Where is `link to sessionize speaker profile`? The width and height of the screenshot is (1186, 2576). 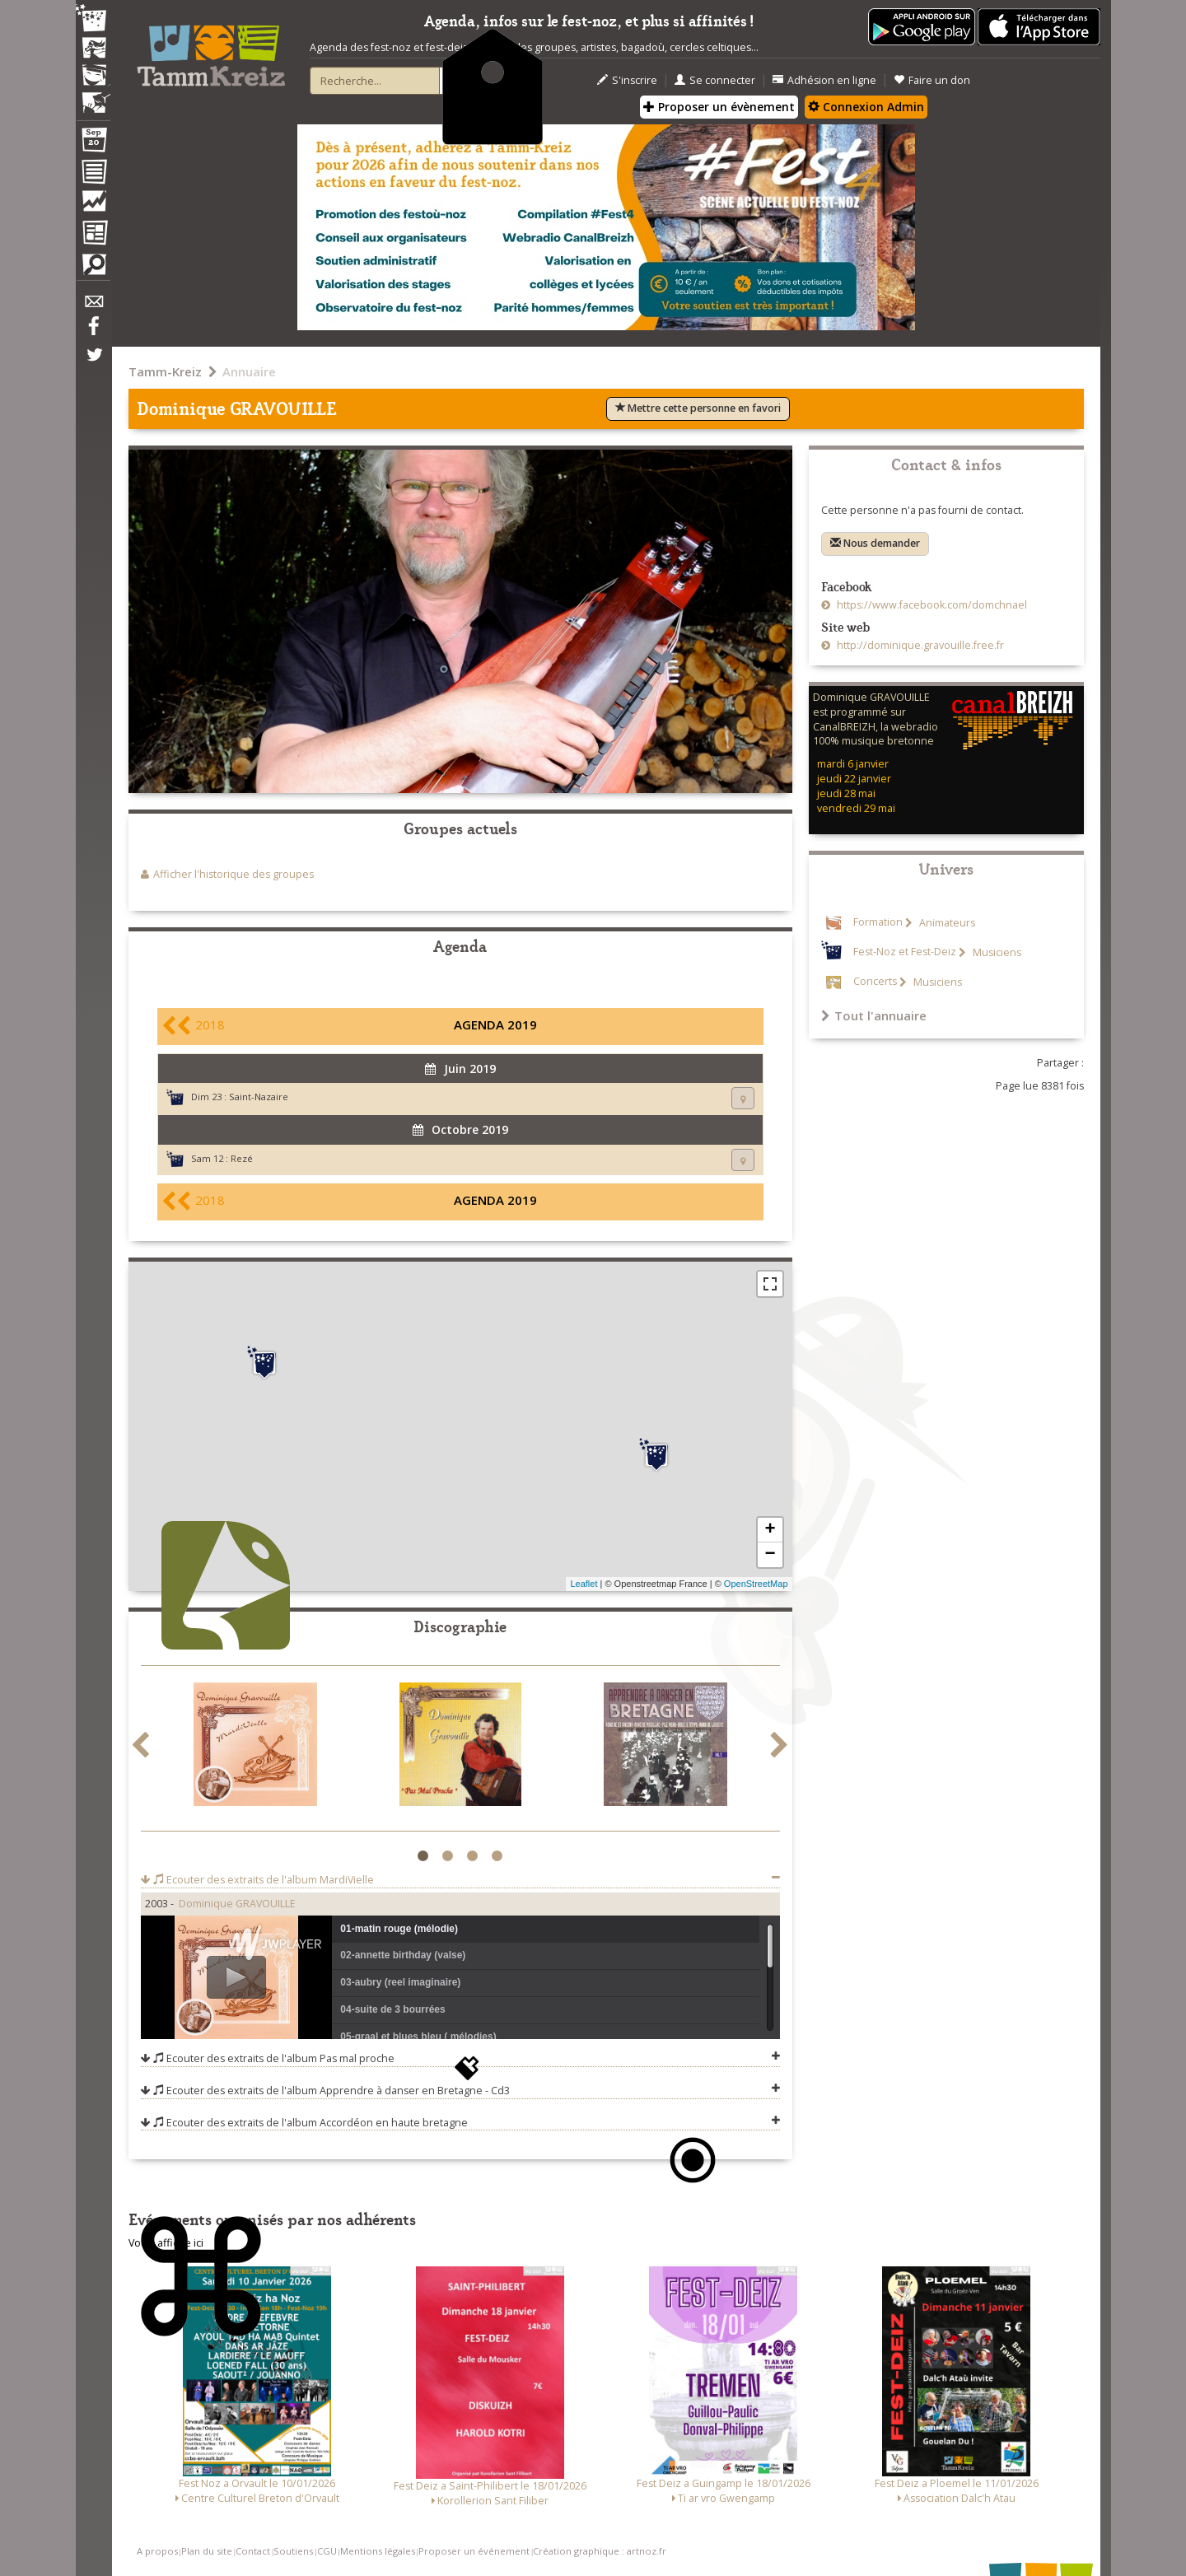
link to sessionize speaker profile is located at coordinates (226, 1585).